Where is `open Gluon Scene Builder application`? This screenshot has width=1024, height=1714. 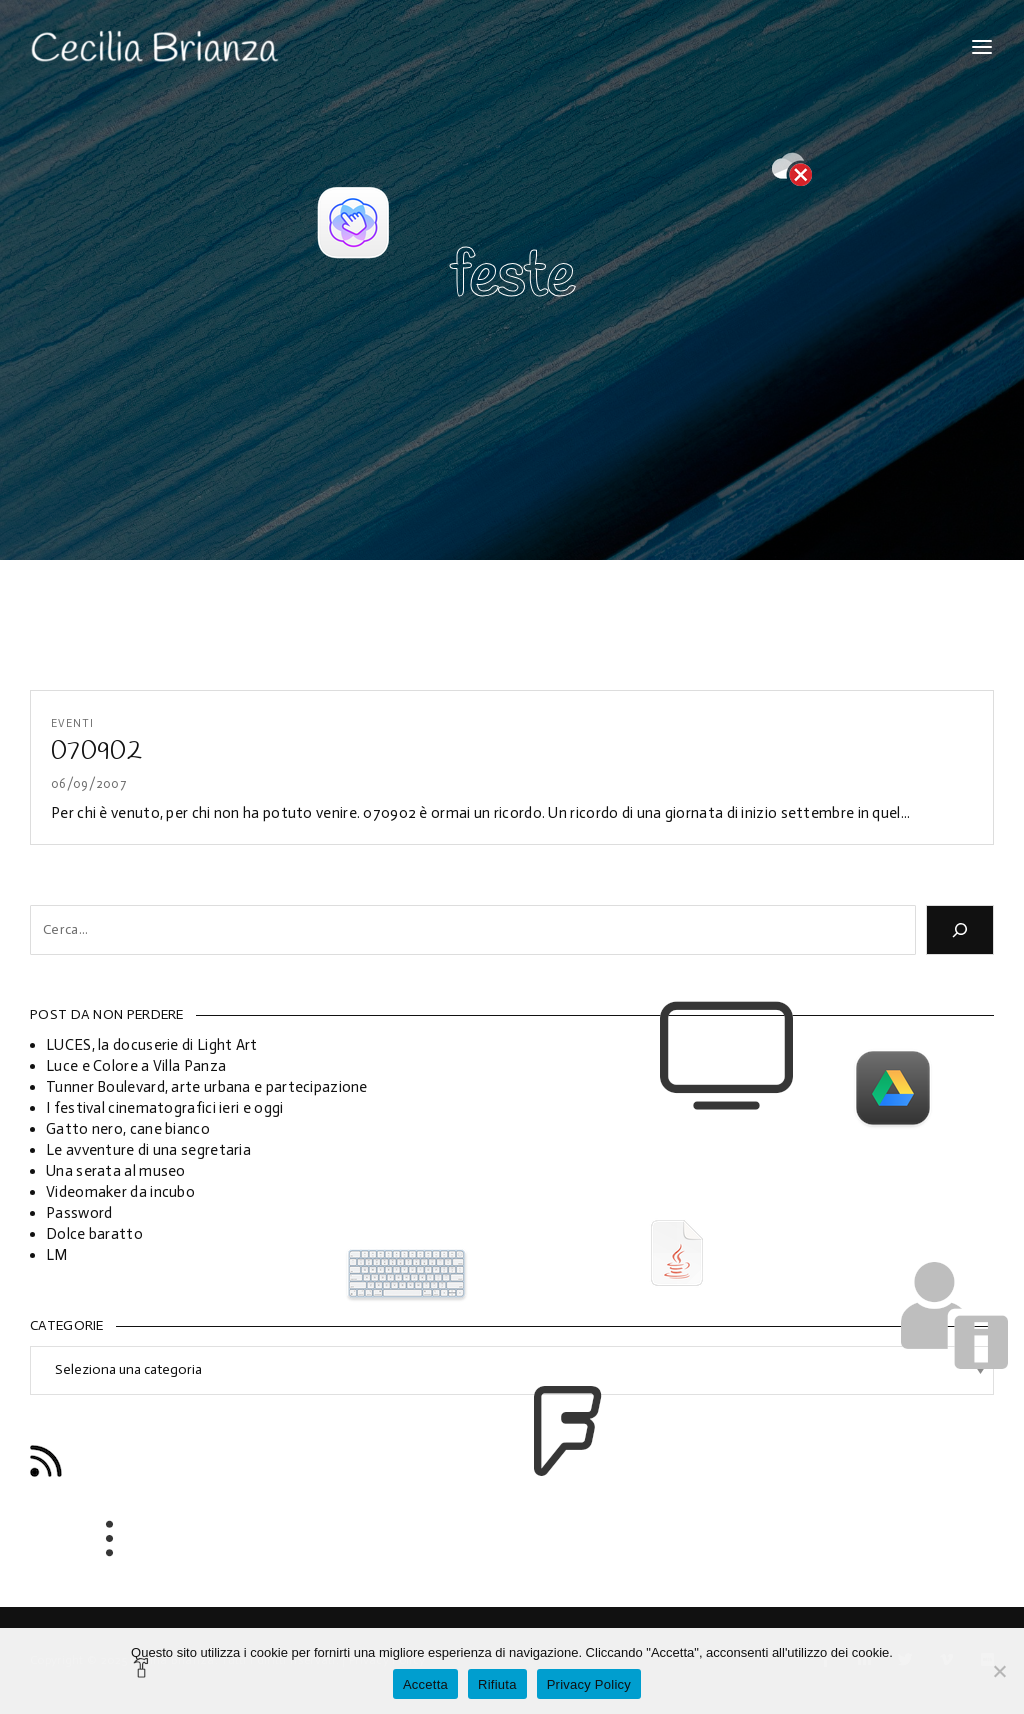
open Gluon Scene Builder application is located at coordinates (351, 223).